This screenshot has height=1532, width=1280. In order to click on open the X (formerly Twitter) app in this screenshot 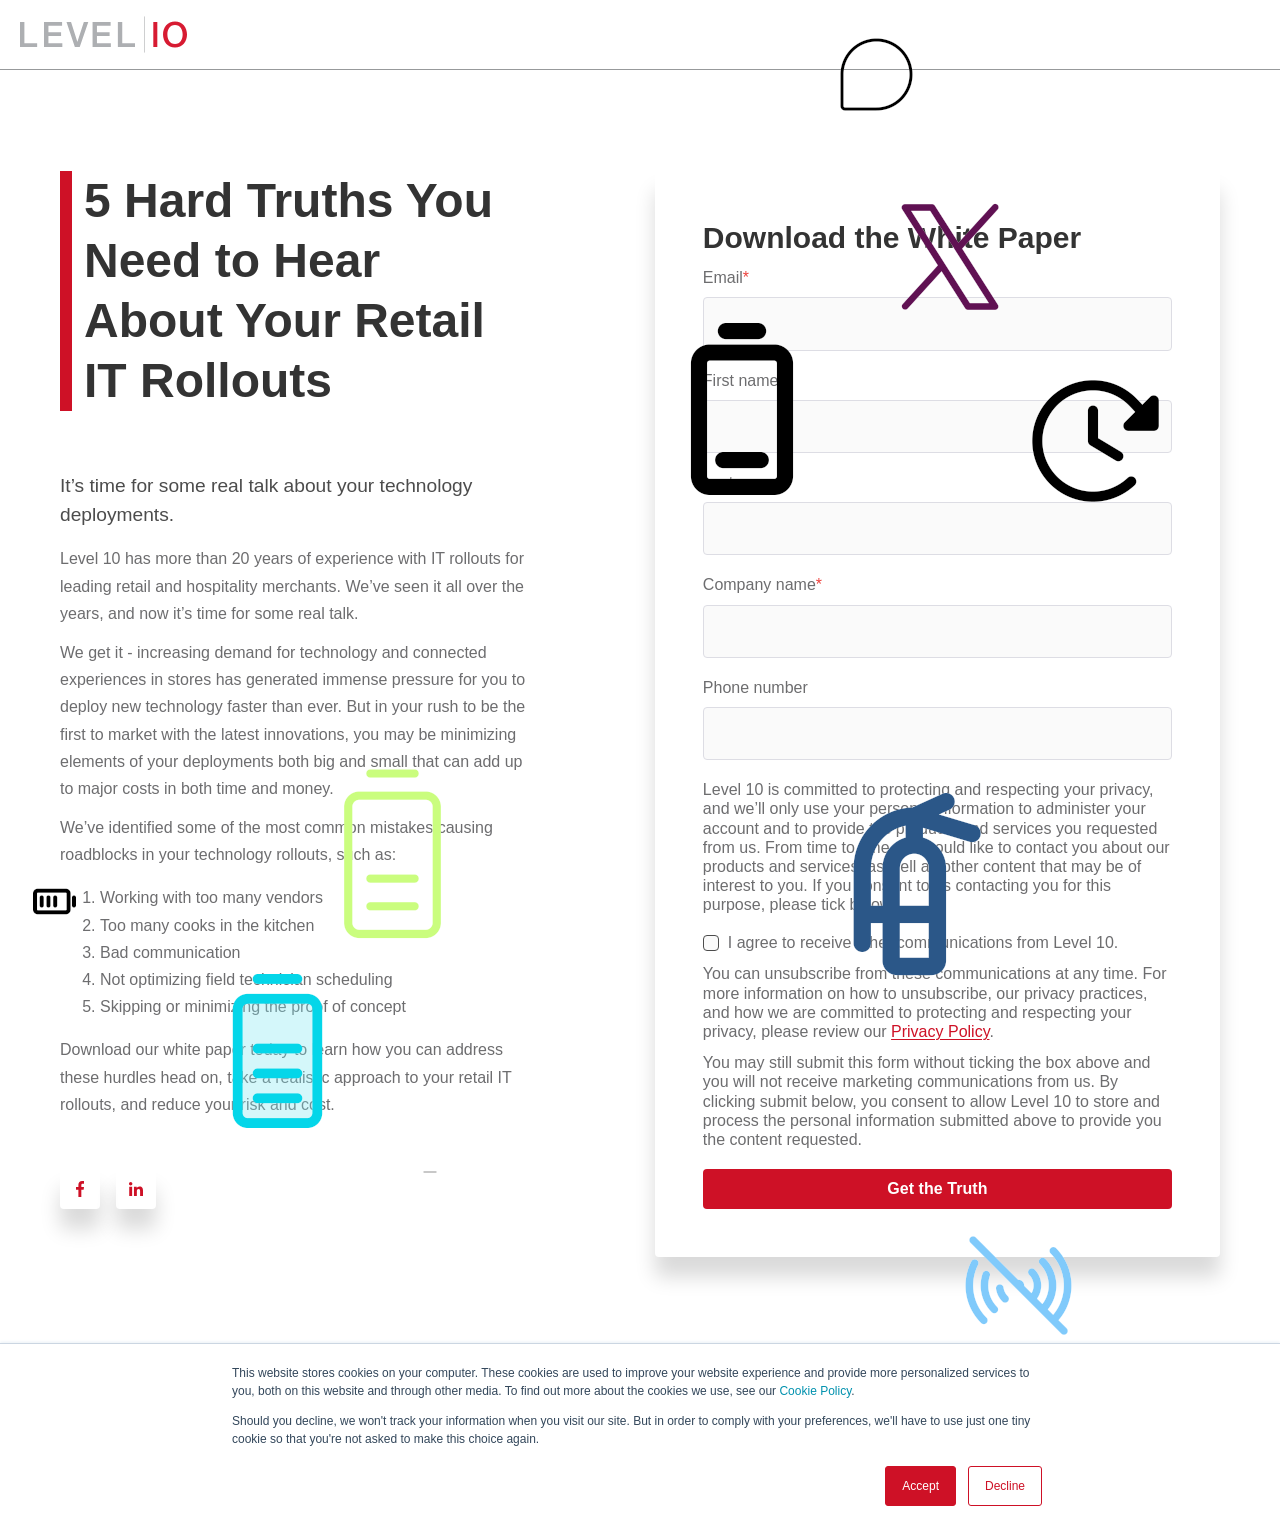, I will do `click(950, 257)`.